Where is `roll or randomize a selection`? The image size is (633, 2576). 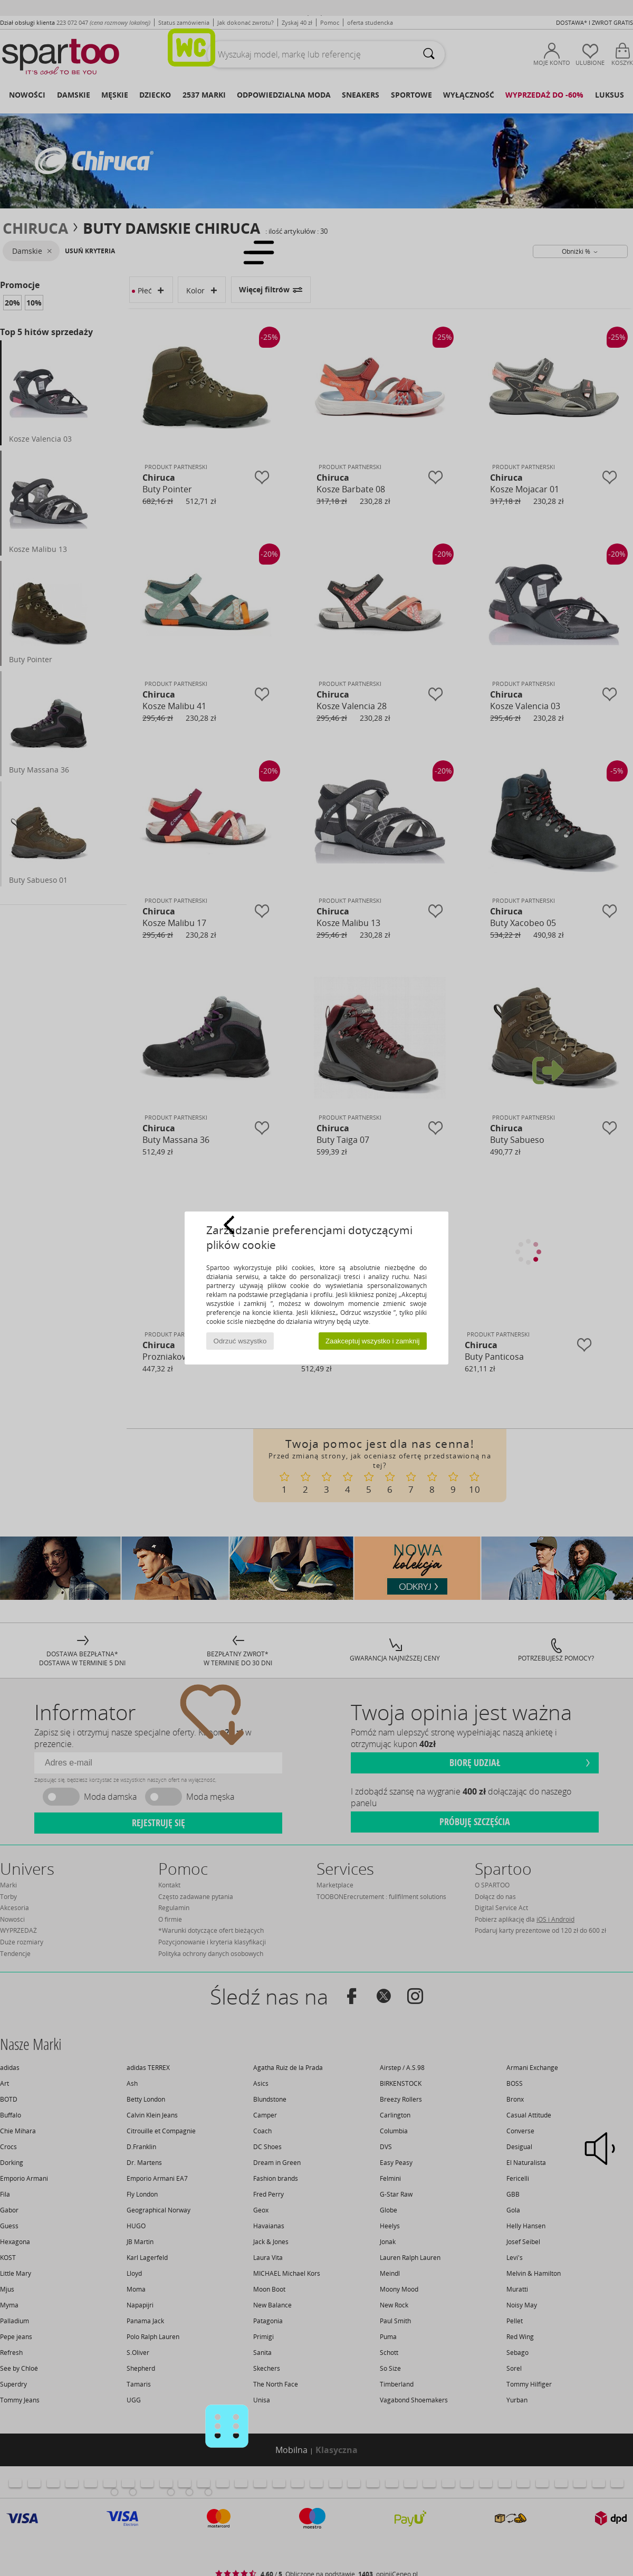 roll or randomize a selection is located at coordinates (227, 2426).